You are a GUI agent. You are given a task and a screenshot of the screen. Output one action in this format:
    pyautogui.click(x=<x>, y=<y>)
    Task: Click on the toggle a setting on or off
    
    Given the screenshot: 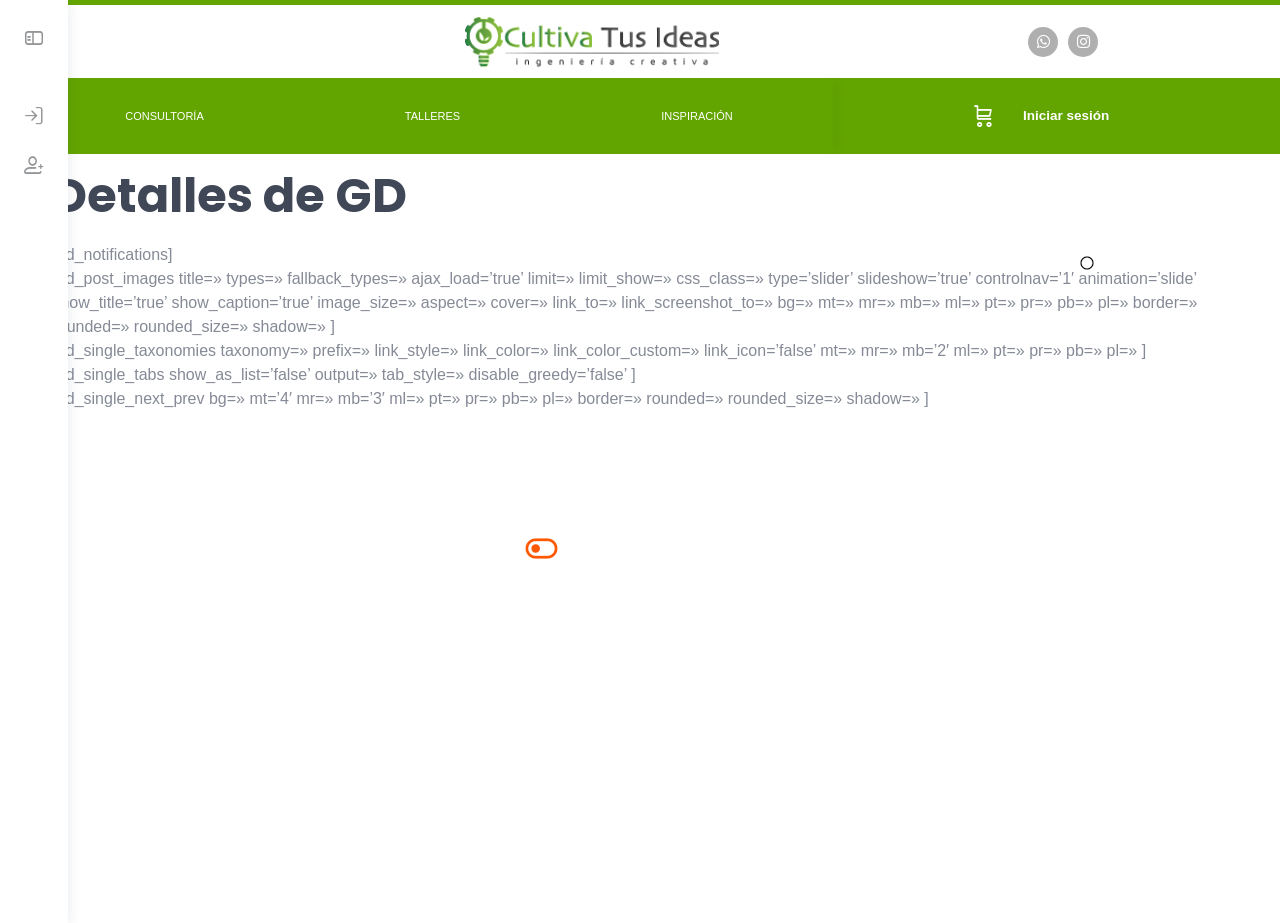 What is the action you would take?
    pyautogui.click(x=541, y=548)
    